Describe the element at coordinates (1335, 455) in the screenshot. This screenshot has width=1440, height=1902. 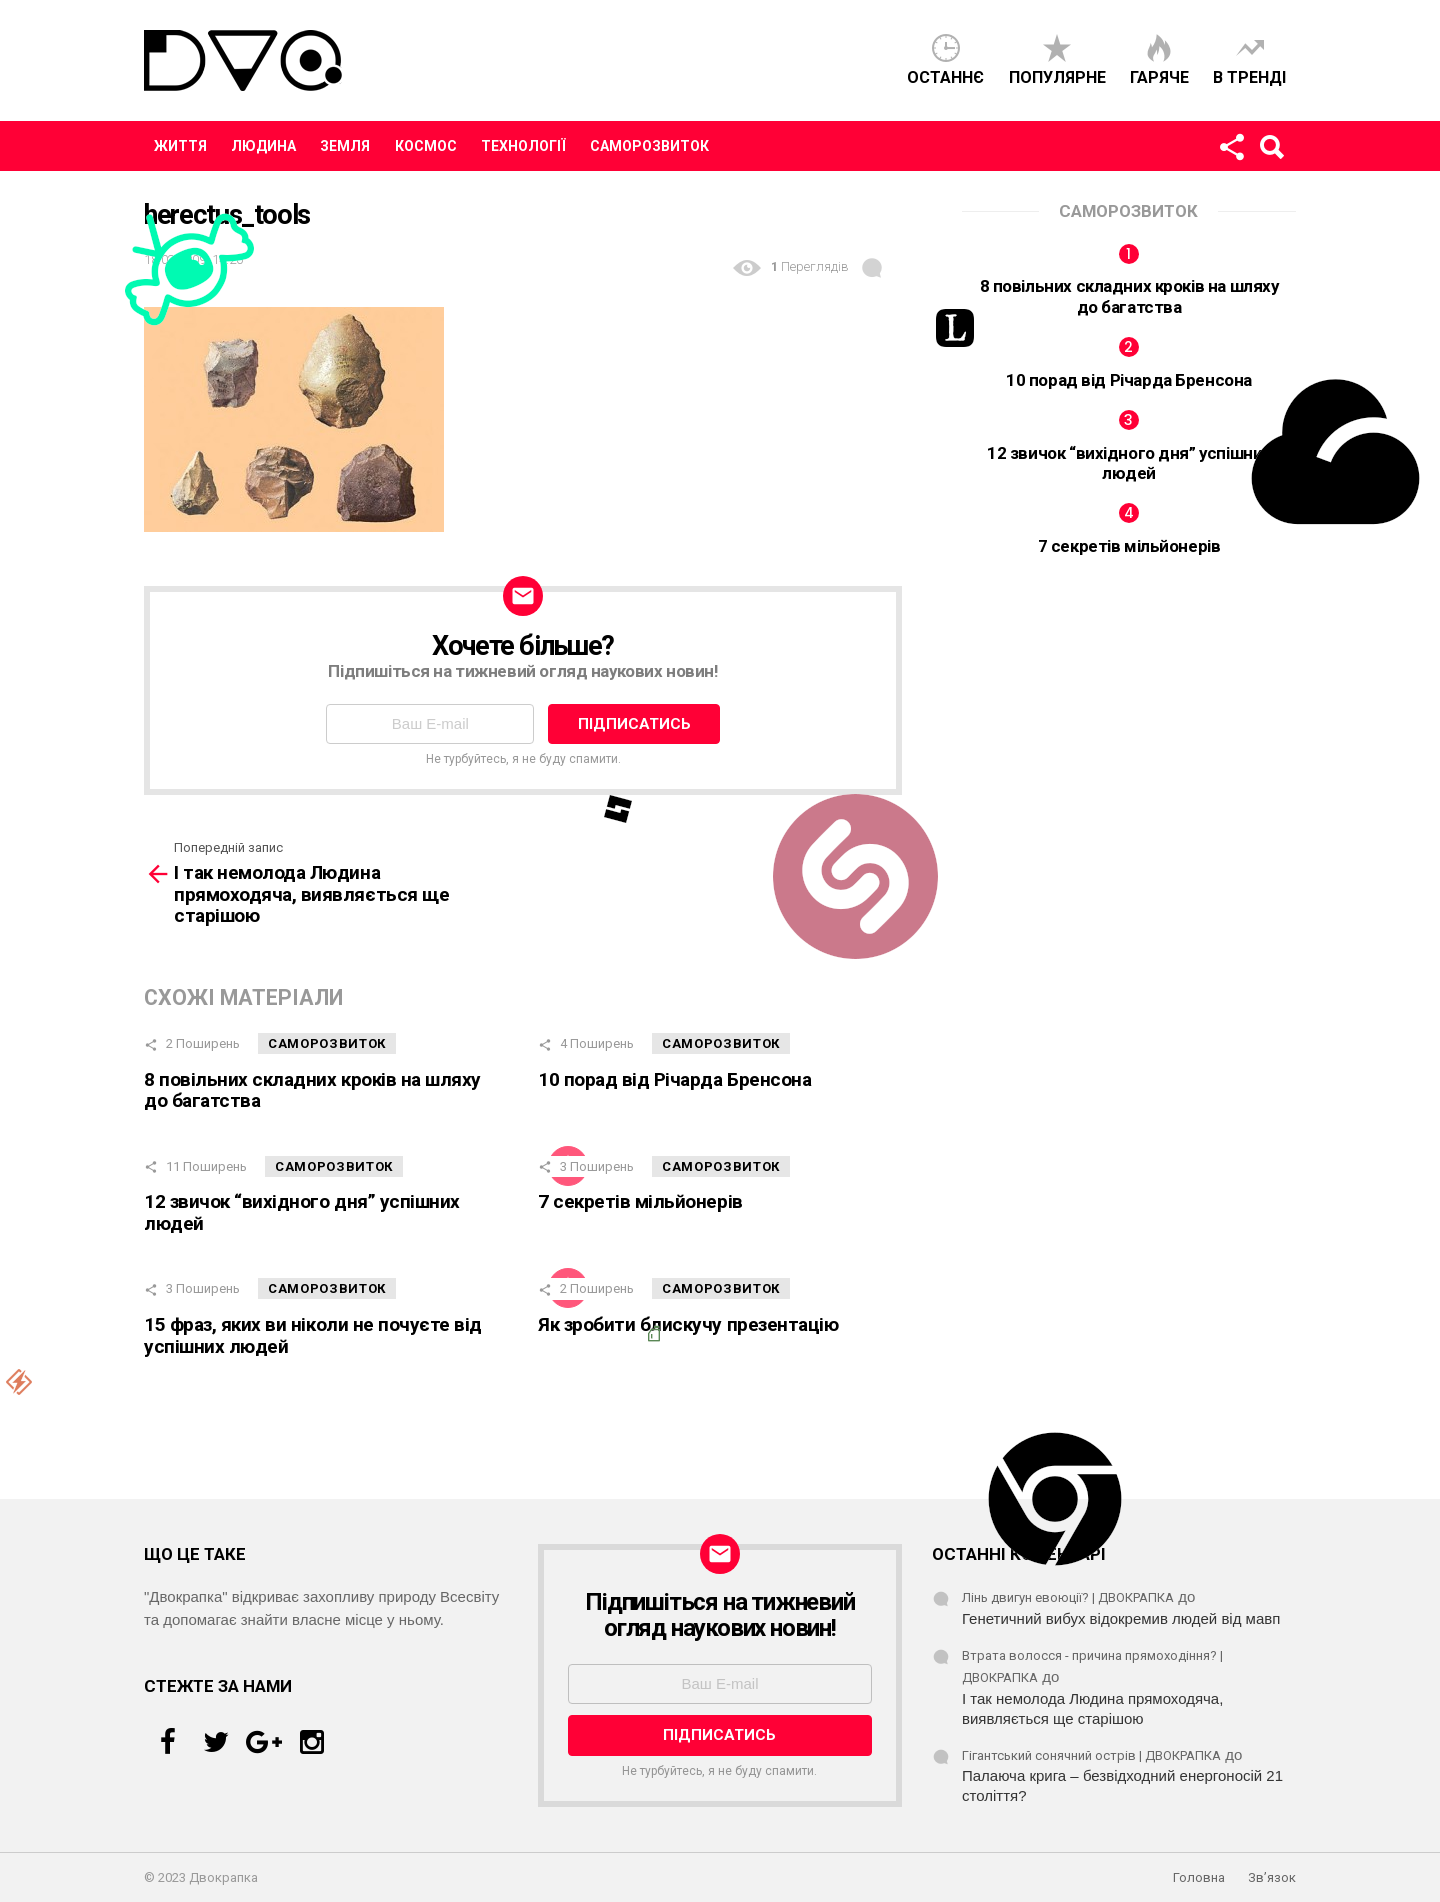
I see `access cloud storage` at that location.